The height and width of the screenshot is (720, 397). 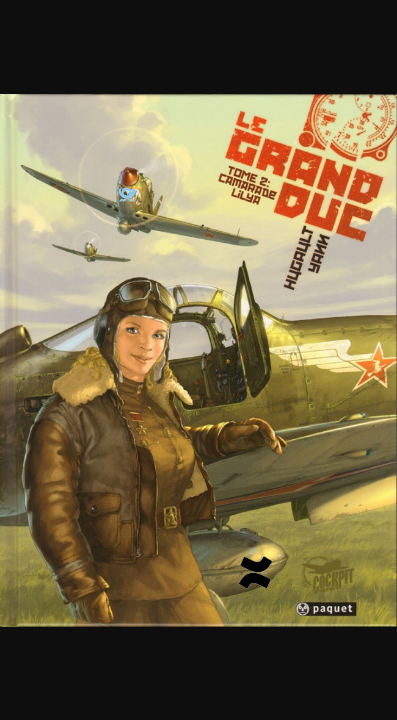 What do you see at coordinates (127, 194) in the screenshot?
I see `Deutsche Post company logo` at bounding box center [127, 194].